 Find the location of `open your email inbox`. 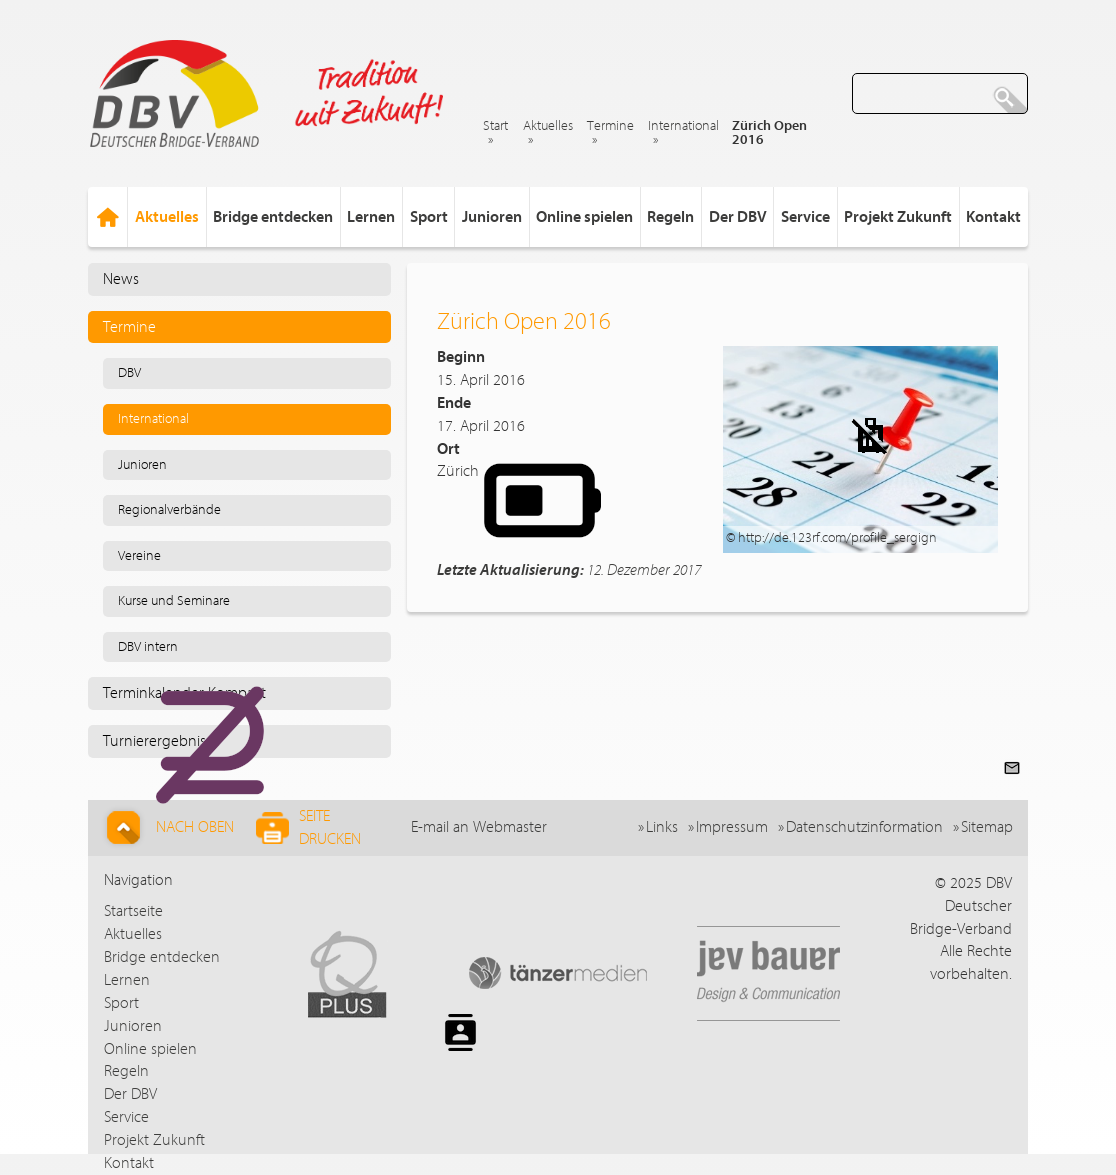

open your email inbox is located at coordinates (1012, 768).